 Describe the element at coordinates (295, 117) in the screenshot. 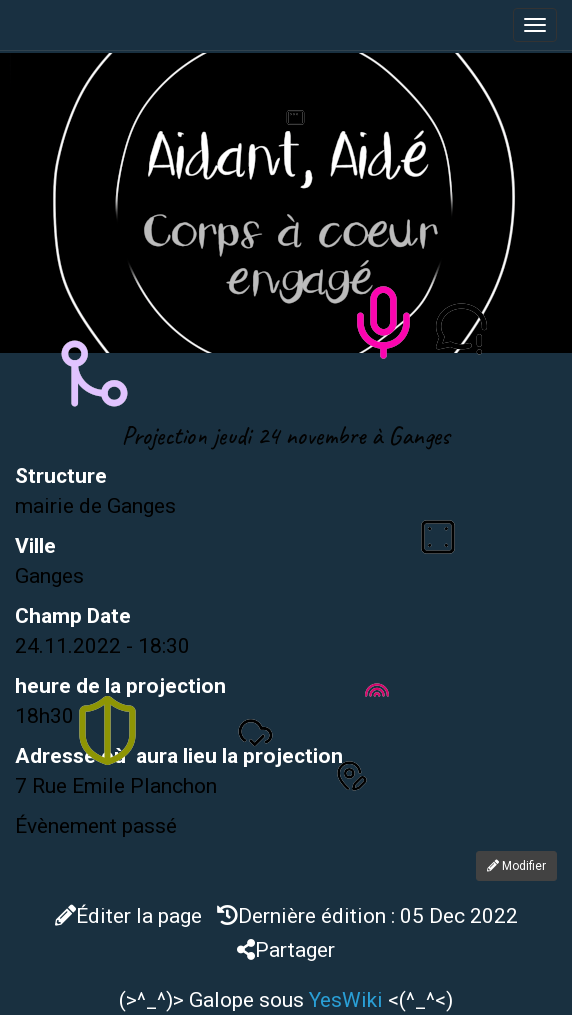

I see `open a new application window` at that location.